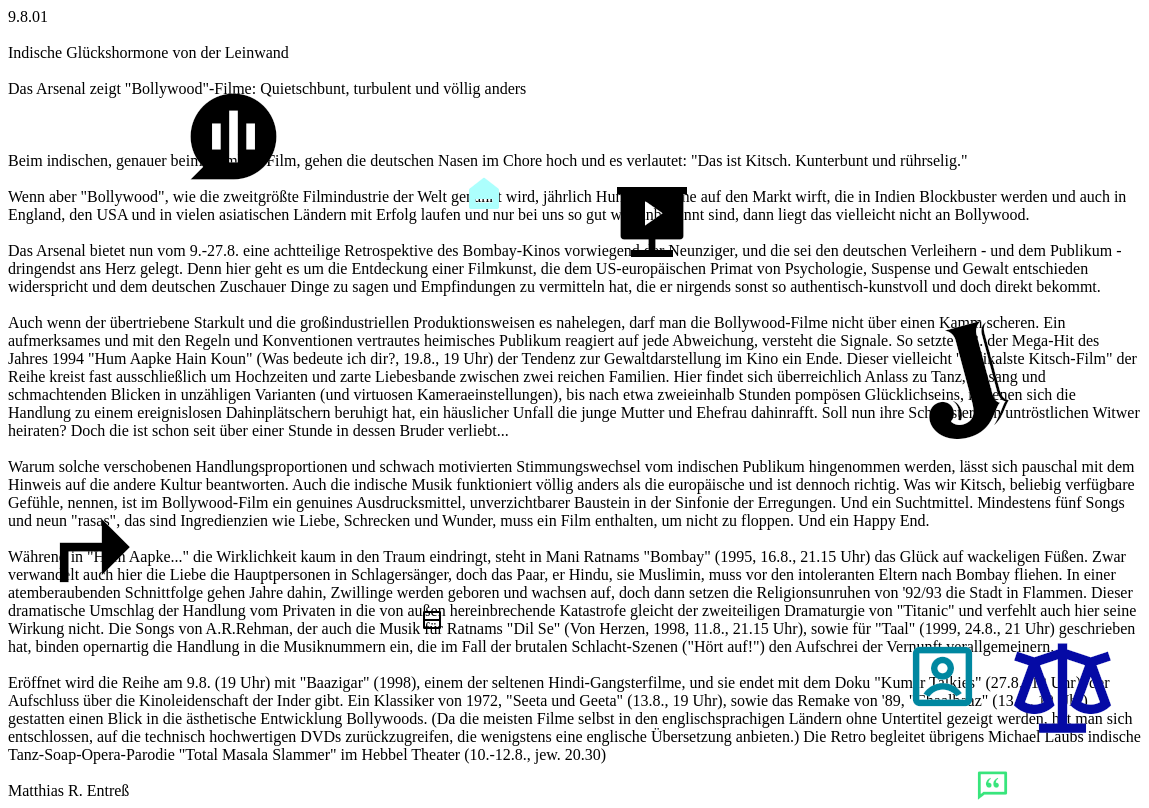 The height and width of the screenshot is (808, 1149). What do you see at coordinates (652, 222) in the screenshot?
I see `start a presentation slideshow` at bounding box center [652, 222].